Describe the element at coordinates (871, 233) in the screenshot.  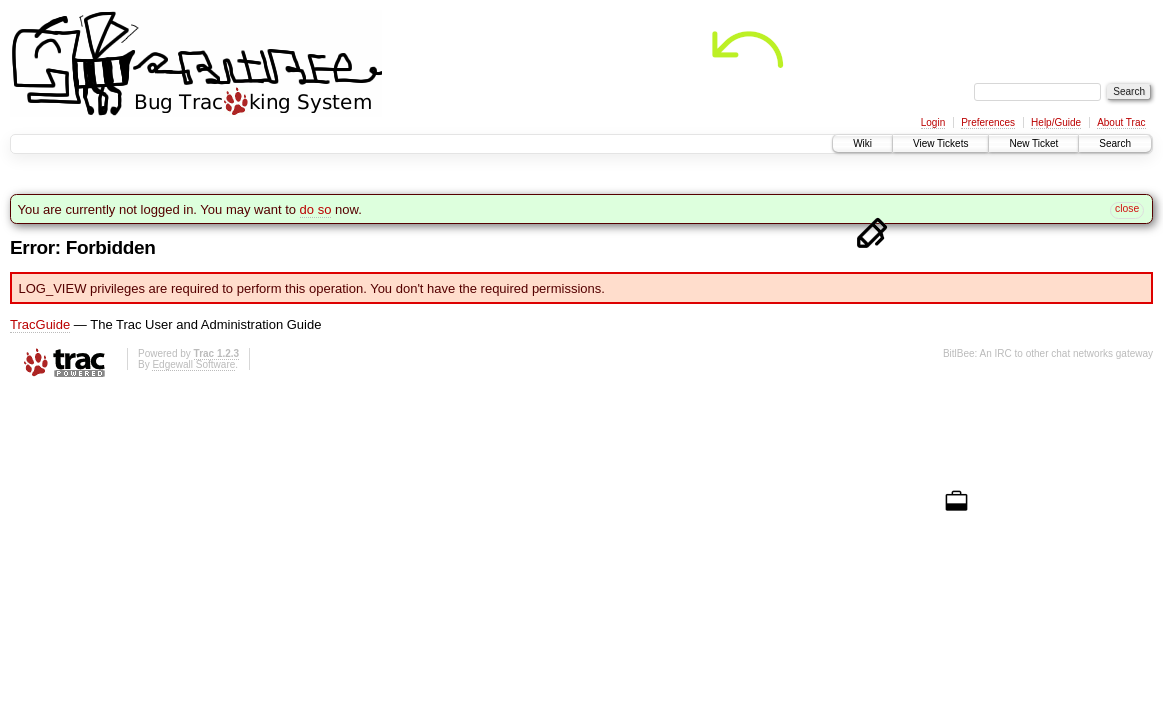
I see `edit or modify content` at that location.